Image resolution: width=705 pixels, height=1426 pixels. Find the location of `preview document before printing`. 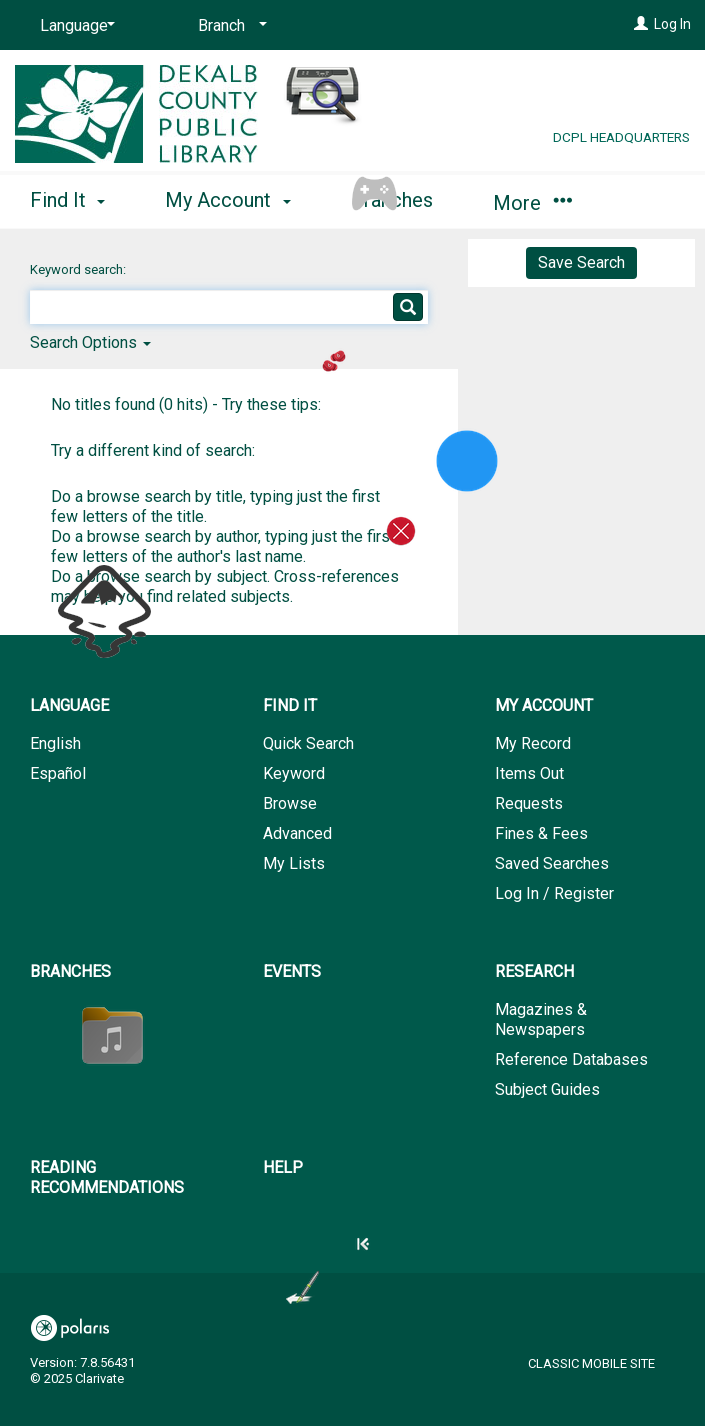

preview document before printing is located at coordinates (322, 89).